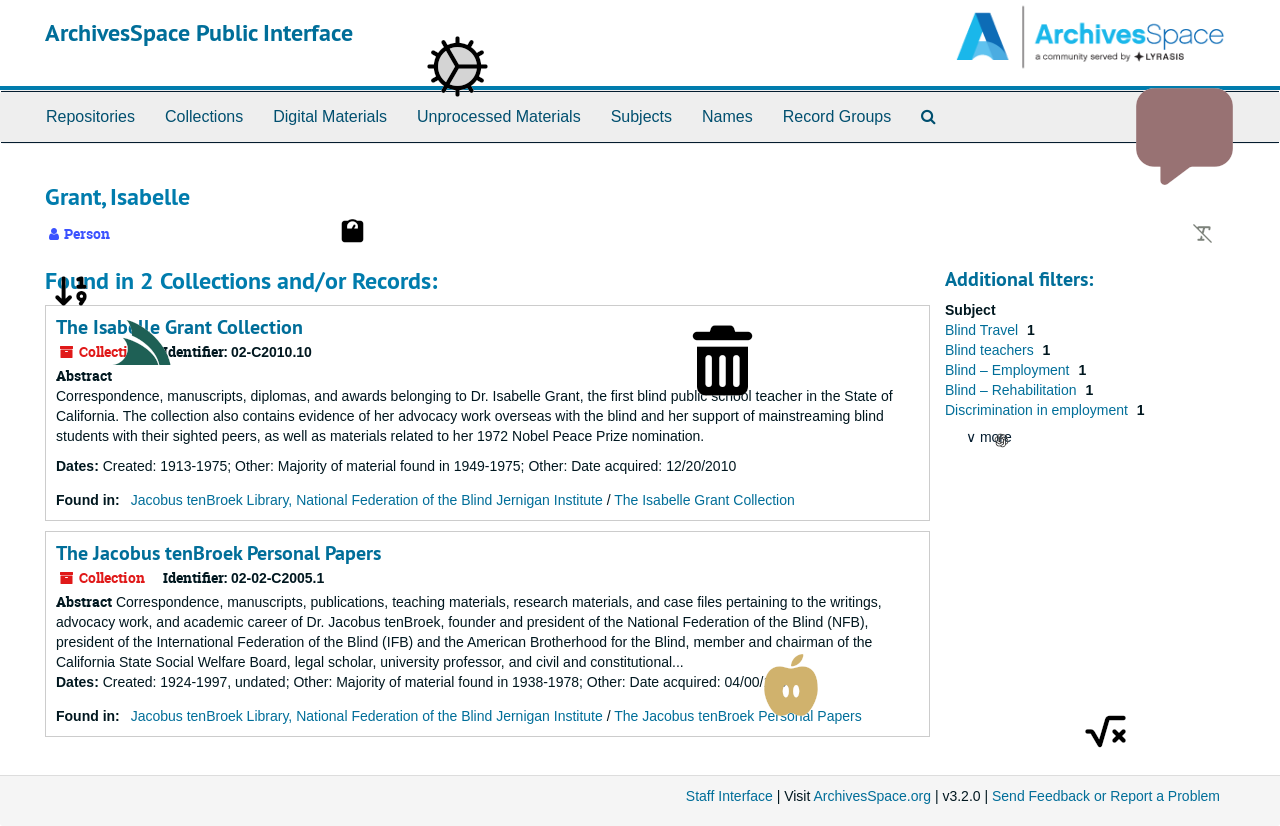 The height and width of the screenshot is (826, 1280). What do you see at coordinates (1001, 440) in the screenshot?
I see `OpenAI logo` at bounding box center [1001, 440].